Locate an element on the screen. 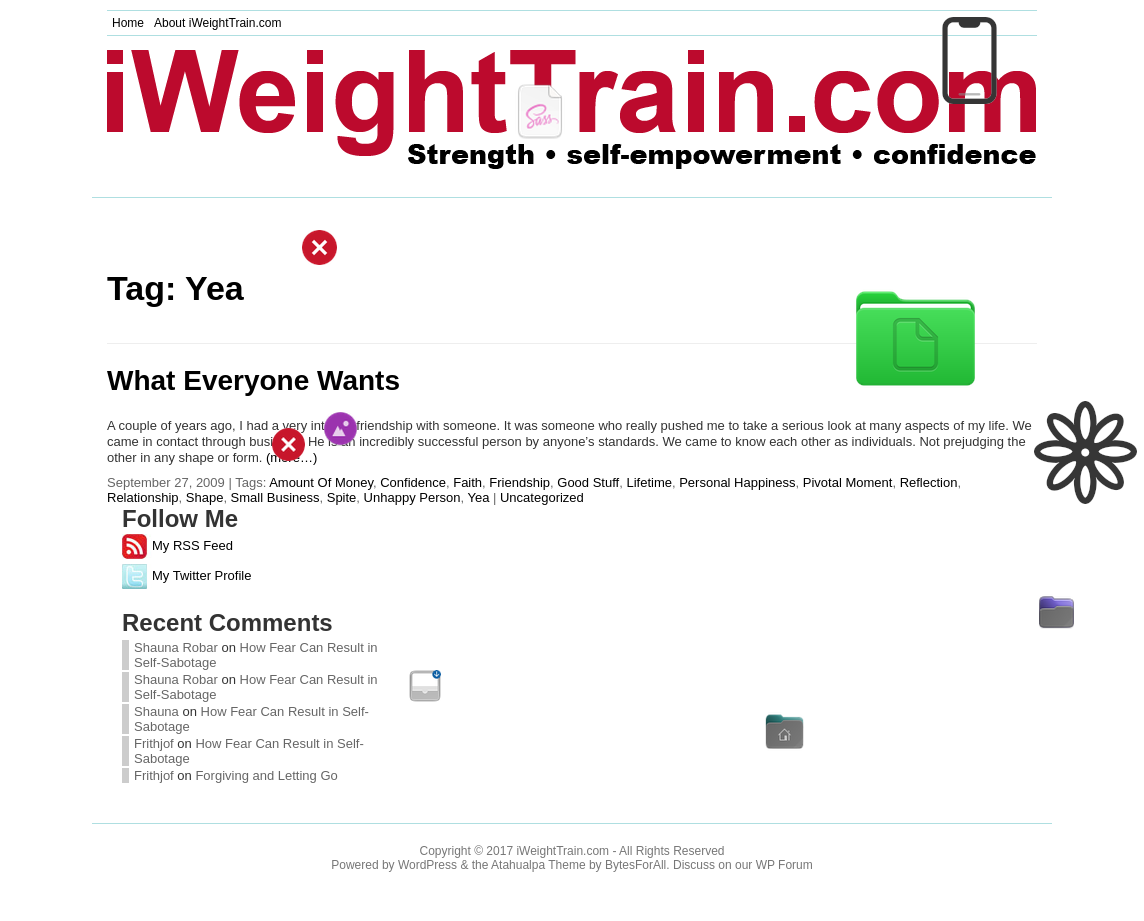  open documents folder is located at coordinates (915, 338).